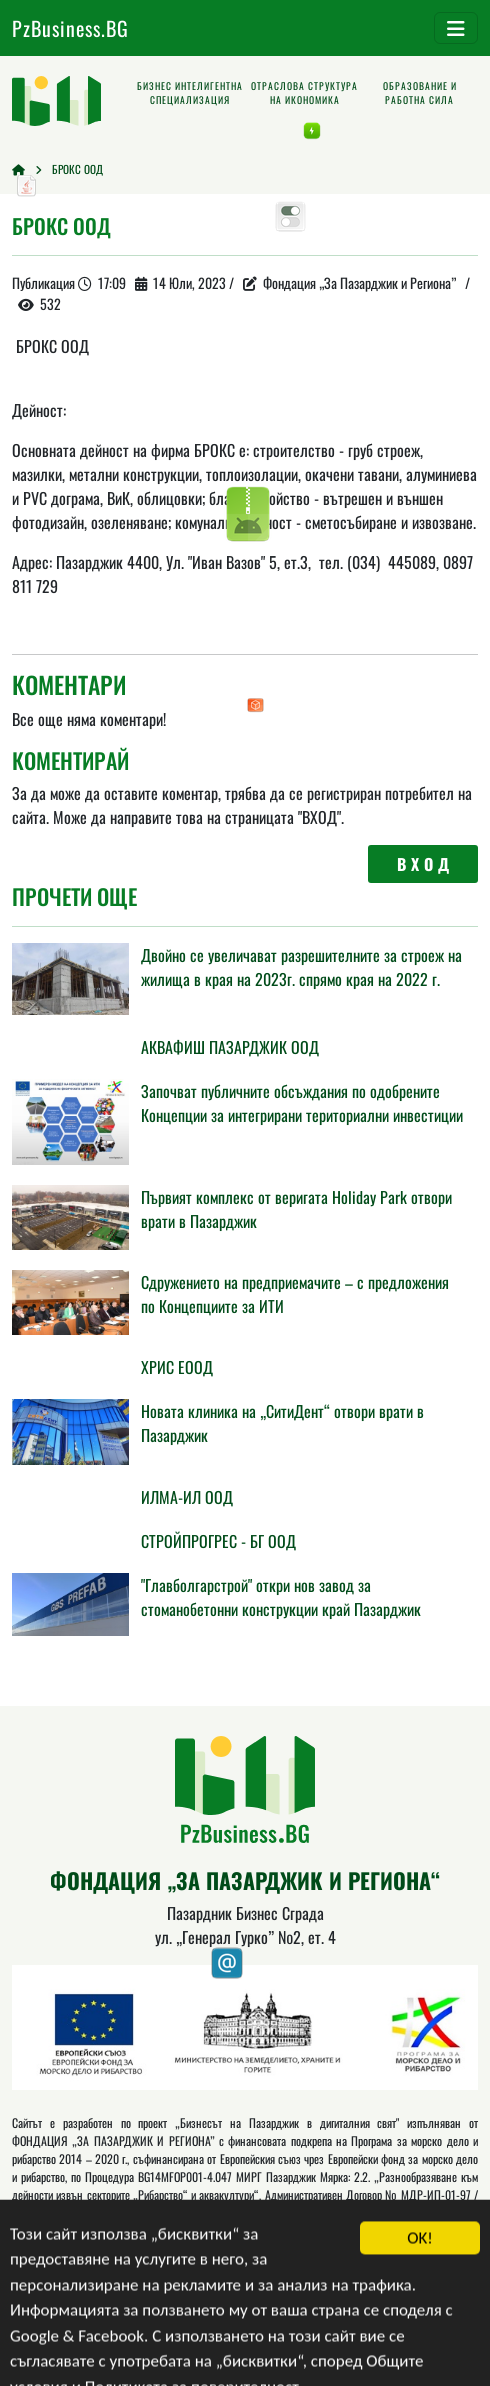 Image resolution: width=490 pixels, height=2386 pixels. What do you see at coordinates (312, 131) in the screenshot?
I see `access power management settings` at bounding box center [312, 131].